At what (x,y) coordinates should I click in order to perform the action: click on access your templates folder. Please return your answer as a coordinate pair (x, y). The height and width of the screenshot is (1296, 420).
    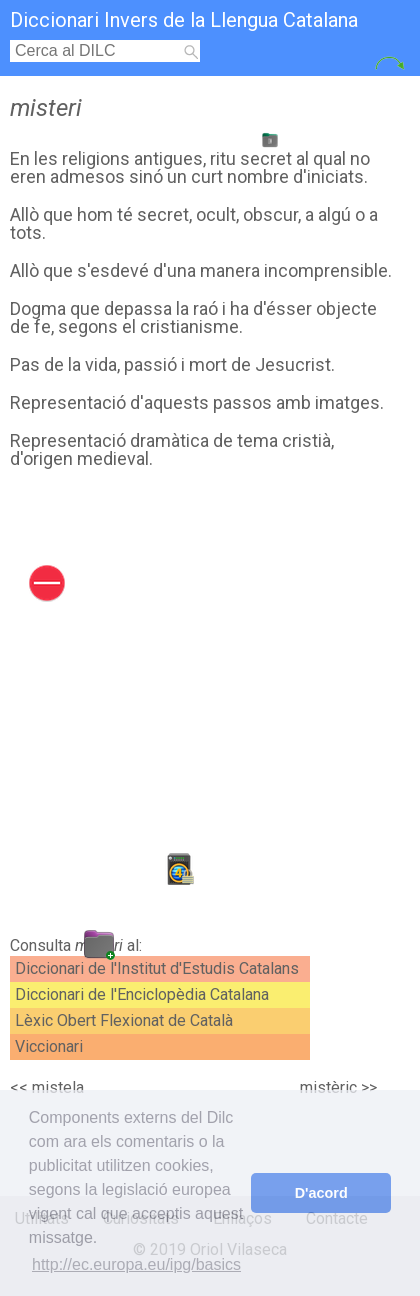
    Looking at the image, I should click on (270, 140).